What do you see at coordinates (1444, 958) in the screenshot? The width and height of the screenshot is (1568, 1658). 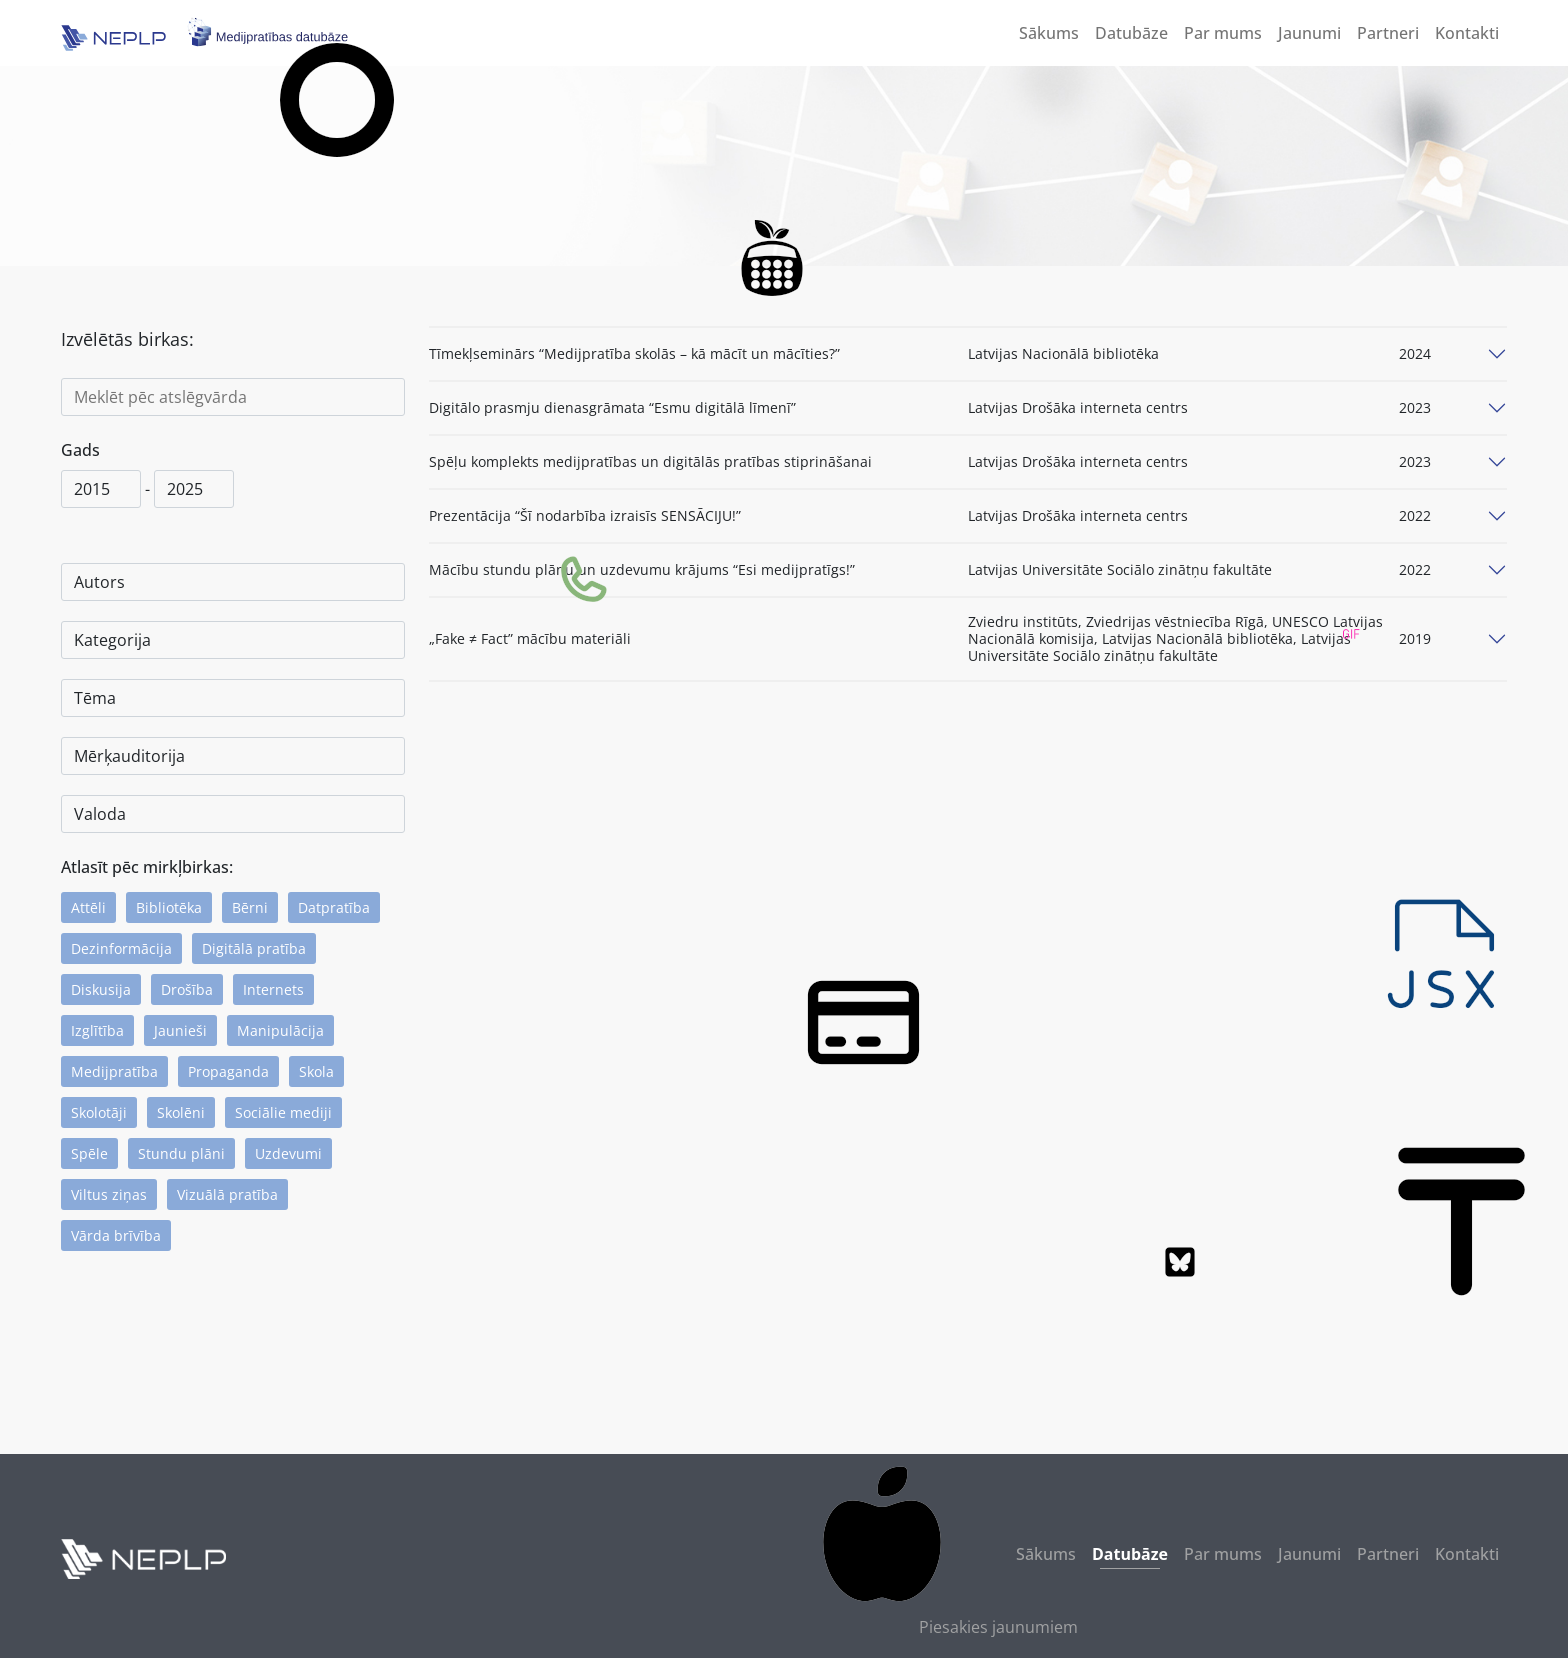 I see `jsx file type indicator` at bounding box center [1444, 958].